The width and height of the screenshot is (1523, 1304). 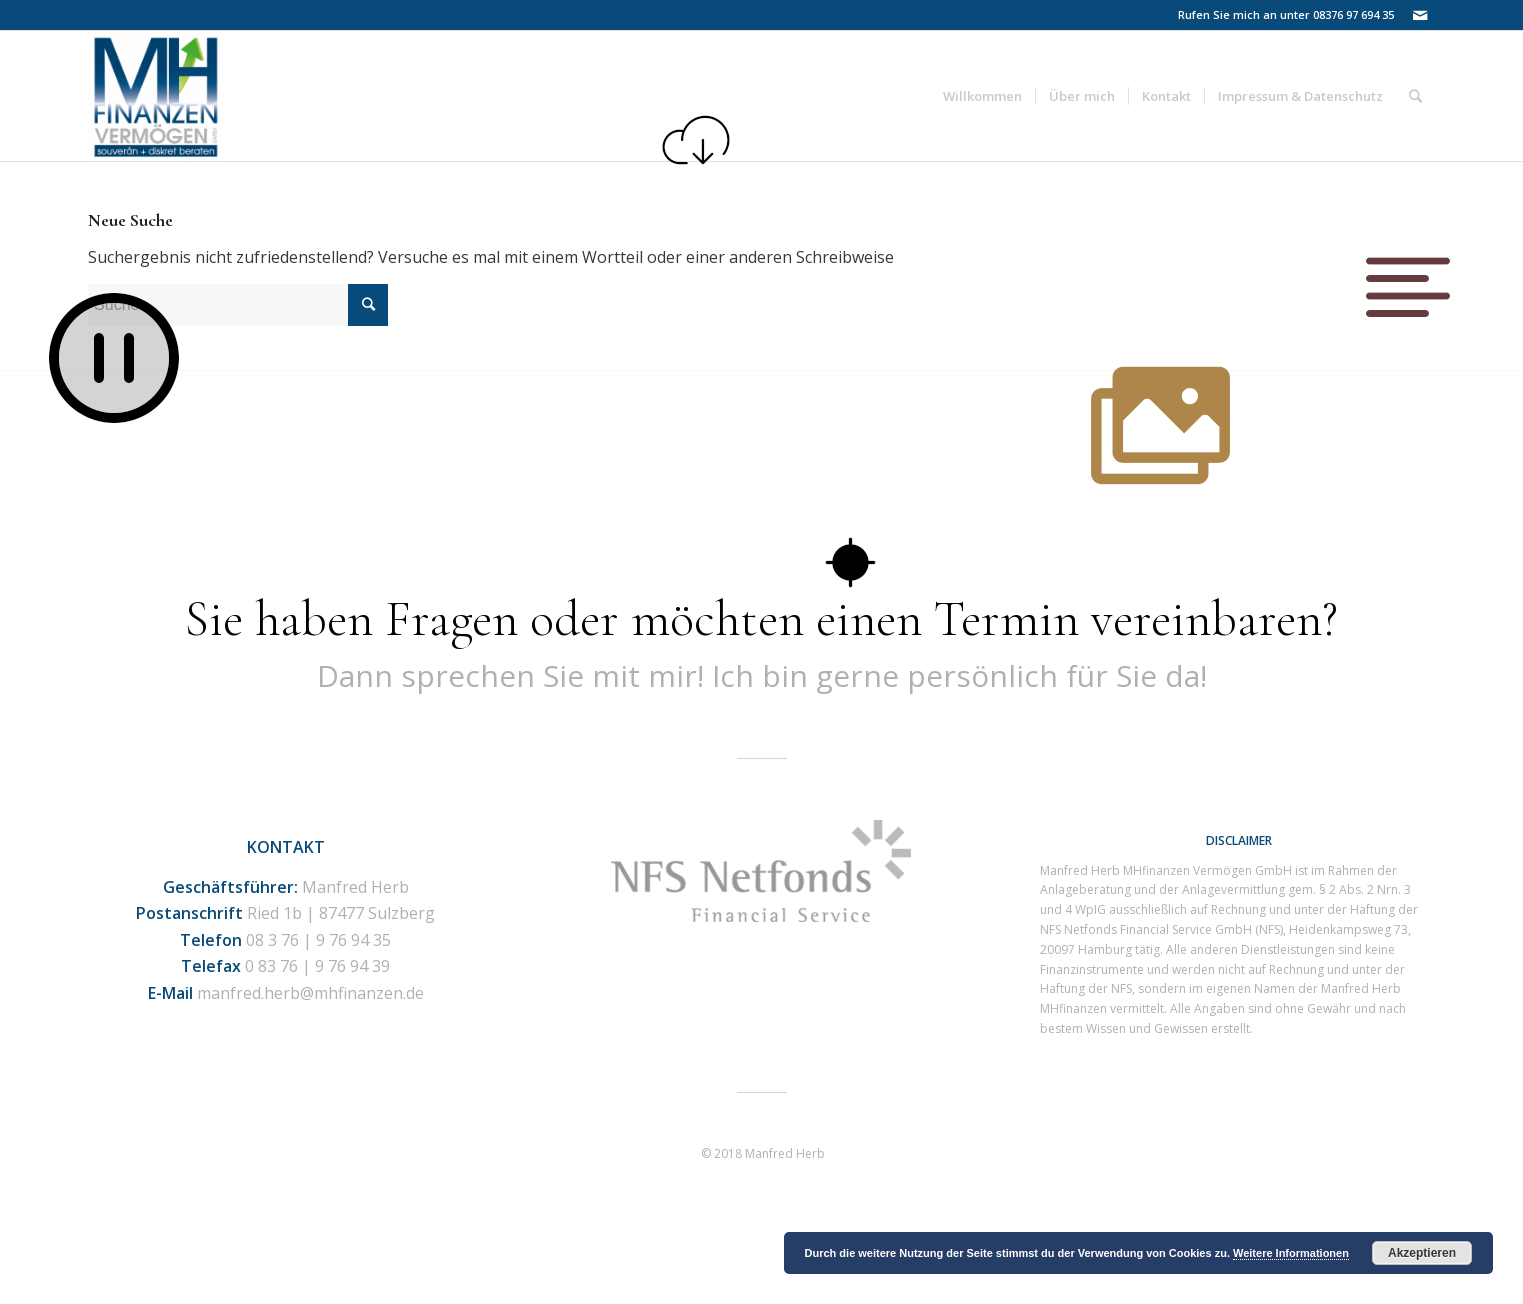 I want to click on view photo gallery or image library, so click(x=1160, y=425).